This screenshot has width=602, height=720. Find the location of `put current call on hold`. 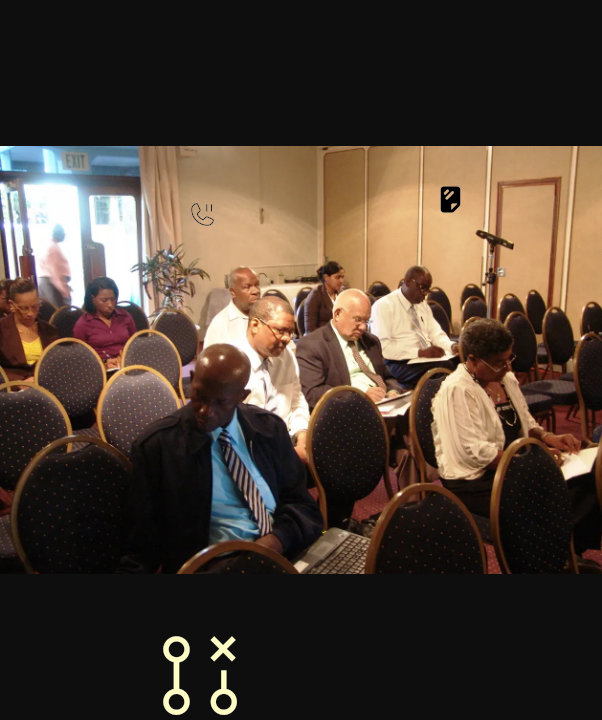

put current call on hold is located at coordinates (203, 214).